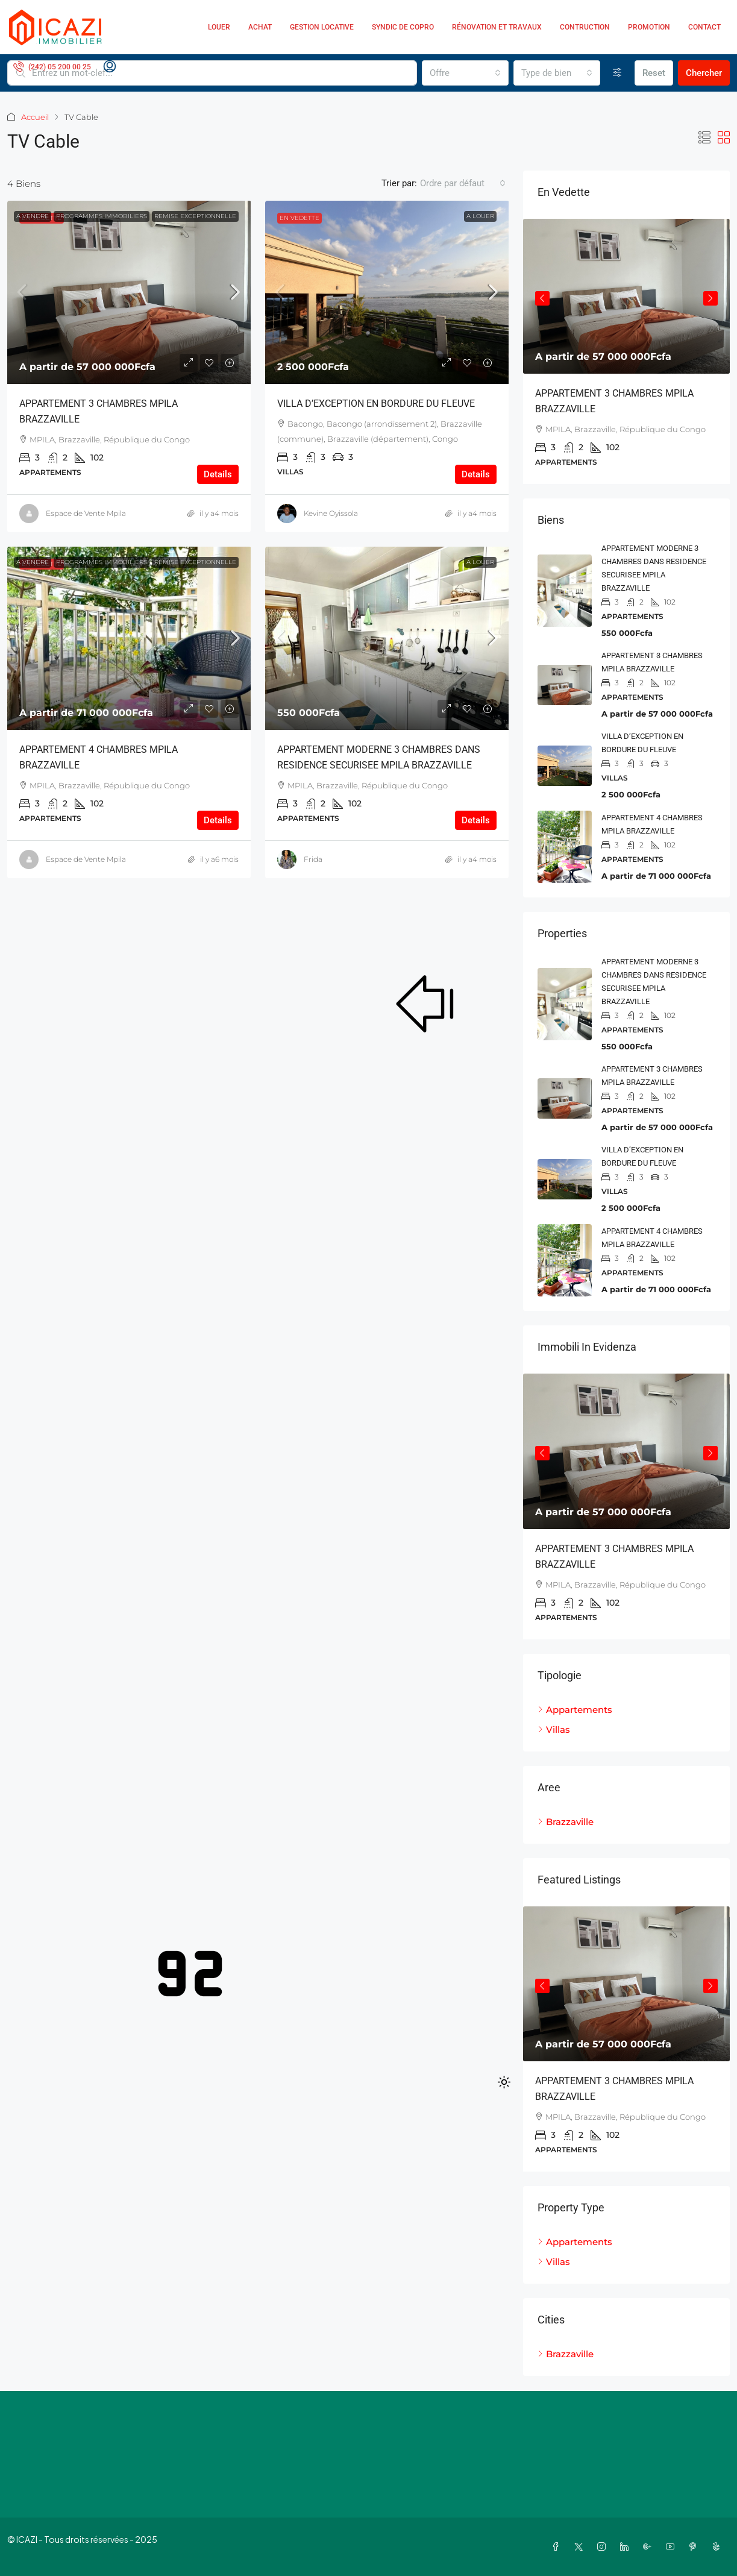  What do you see at coordinates (190, 1973) in the screenshot?
I see `displays the number 92 as a badge or counter` at bounding box center [190, 1973].